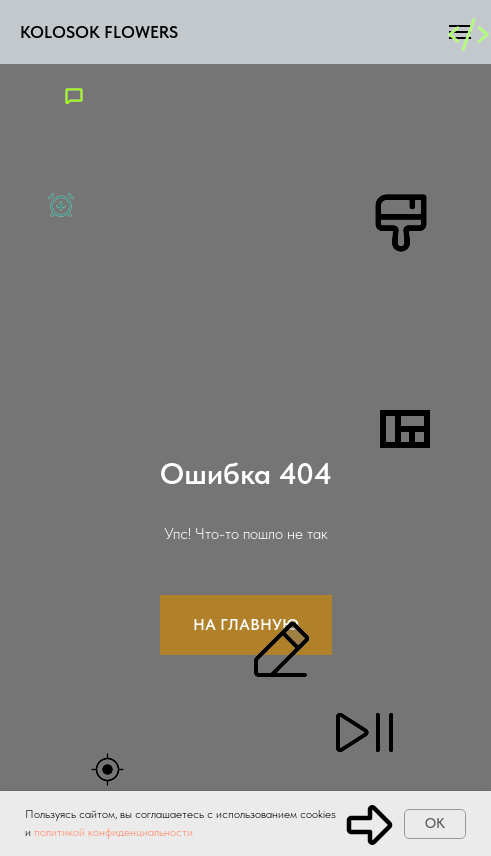  I want to click on edit text or content, so click(280, 650).